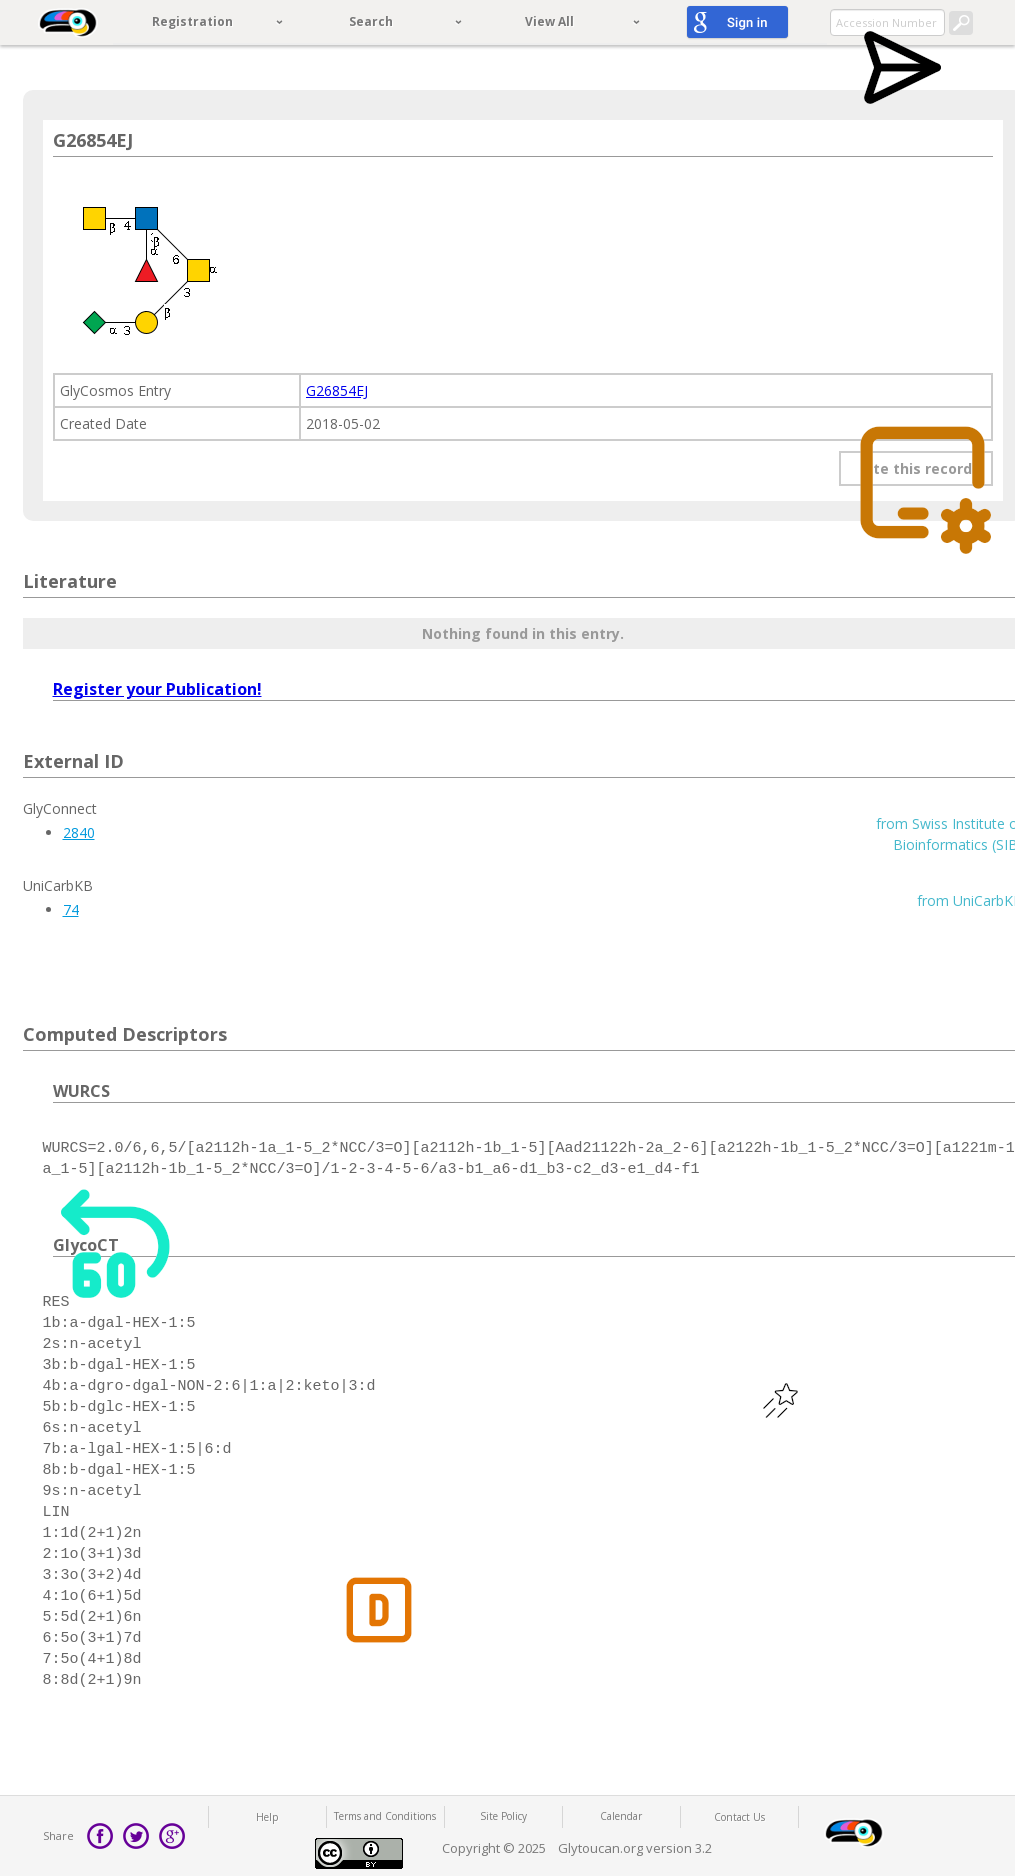  What do you see at coordinates (780, 1400) in the screenshot?
I see `add to favorites or wishlist` at bounding box center [780, 1400].